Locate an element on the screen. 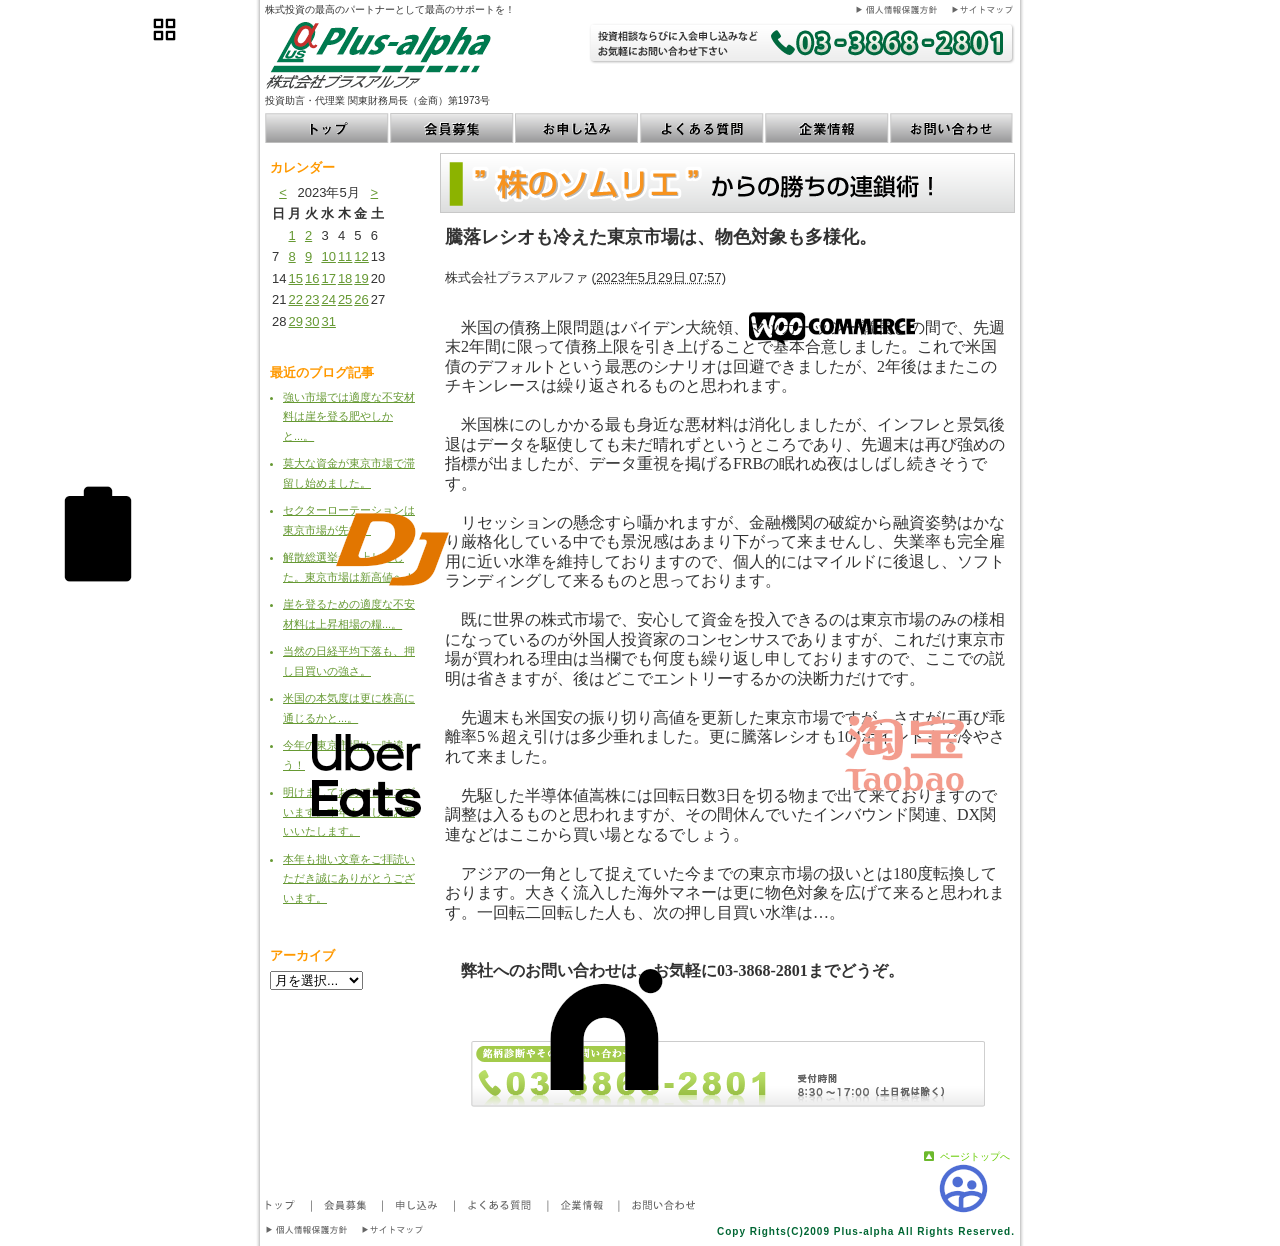 This screenshot has height=1246, width=1280. open the Uber Eats app is located at coordinates (366, 775).